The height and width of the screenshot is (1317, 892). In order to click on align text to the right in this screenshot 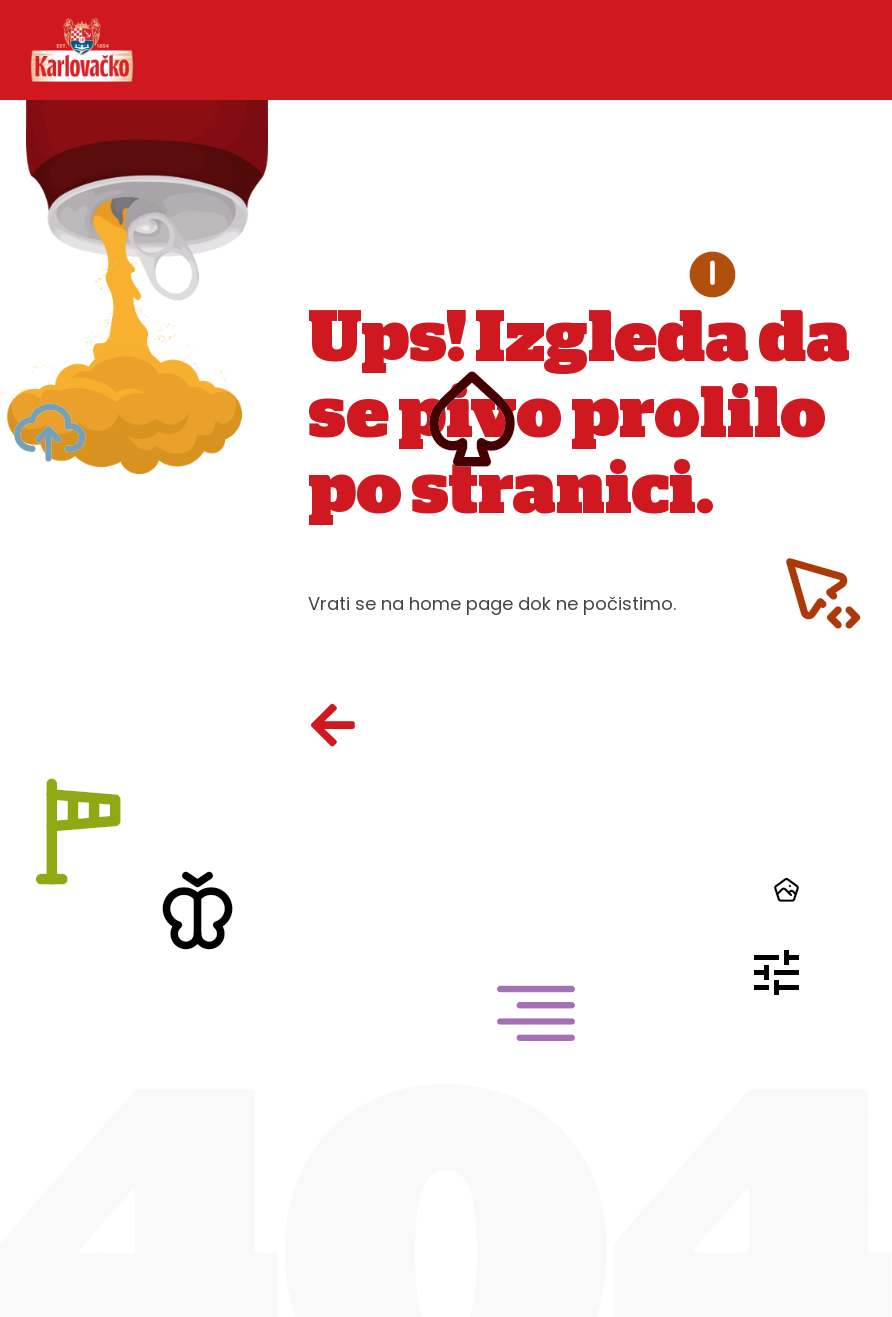, I will do `click(536, 1015)`.